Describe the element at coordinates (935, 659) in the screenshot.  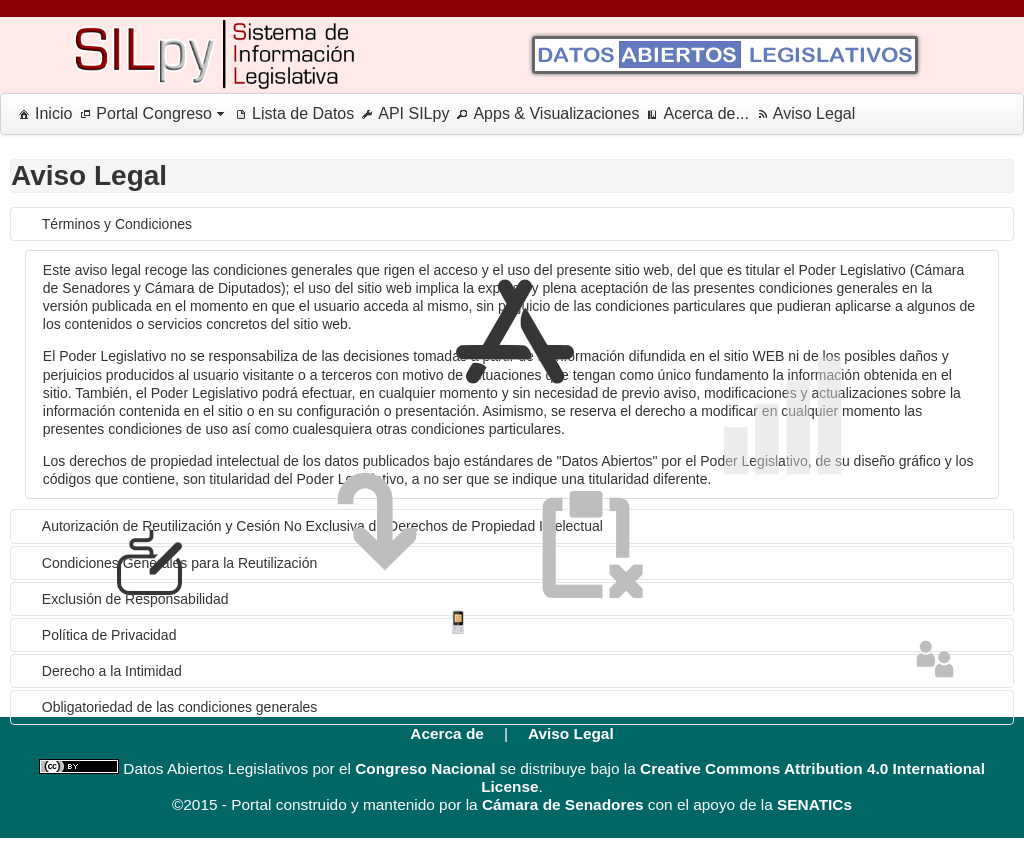
I see `manage user accounts` at that location.